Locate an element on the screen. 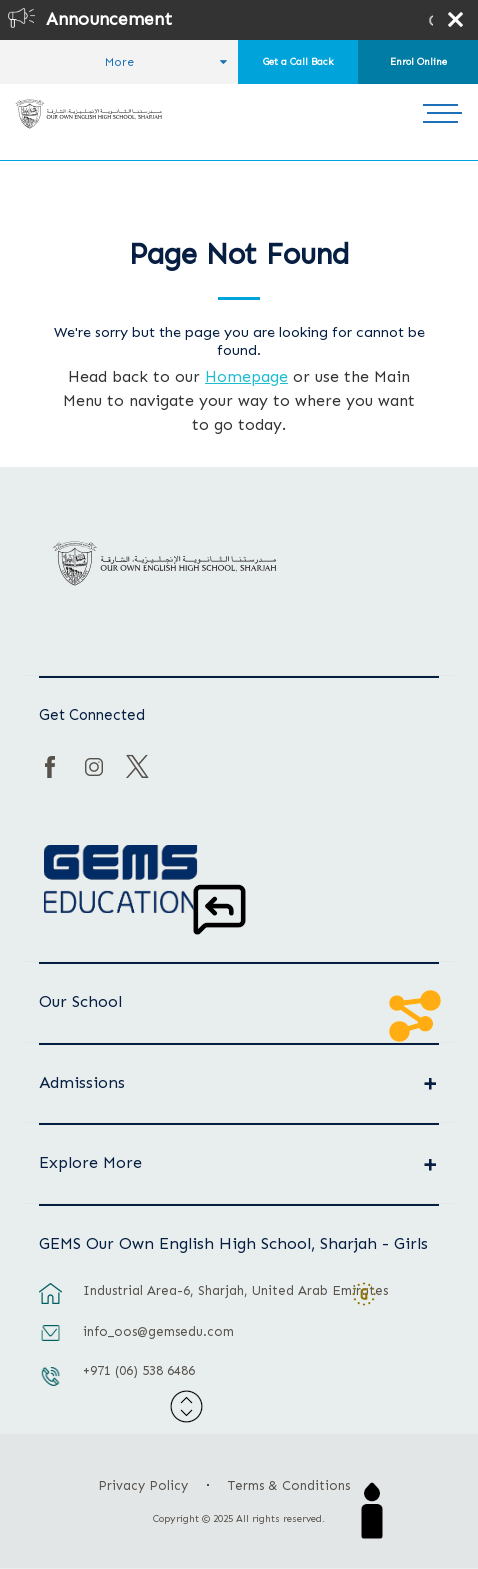  reply to a message is located at coordinates (219, 908).